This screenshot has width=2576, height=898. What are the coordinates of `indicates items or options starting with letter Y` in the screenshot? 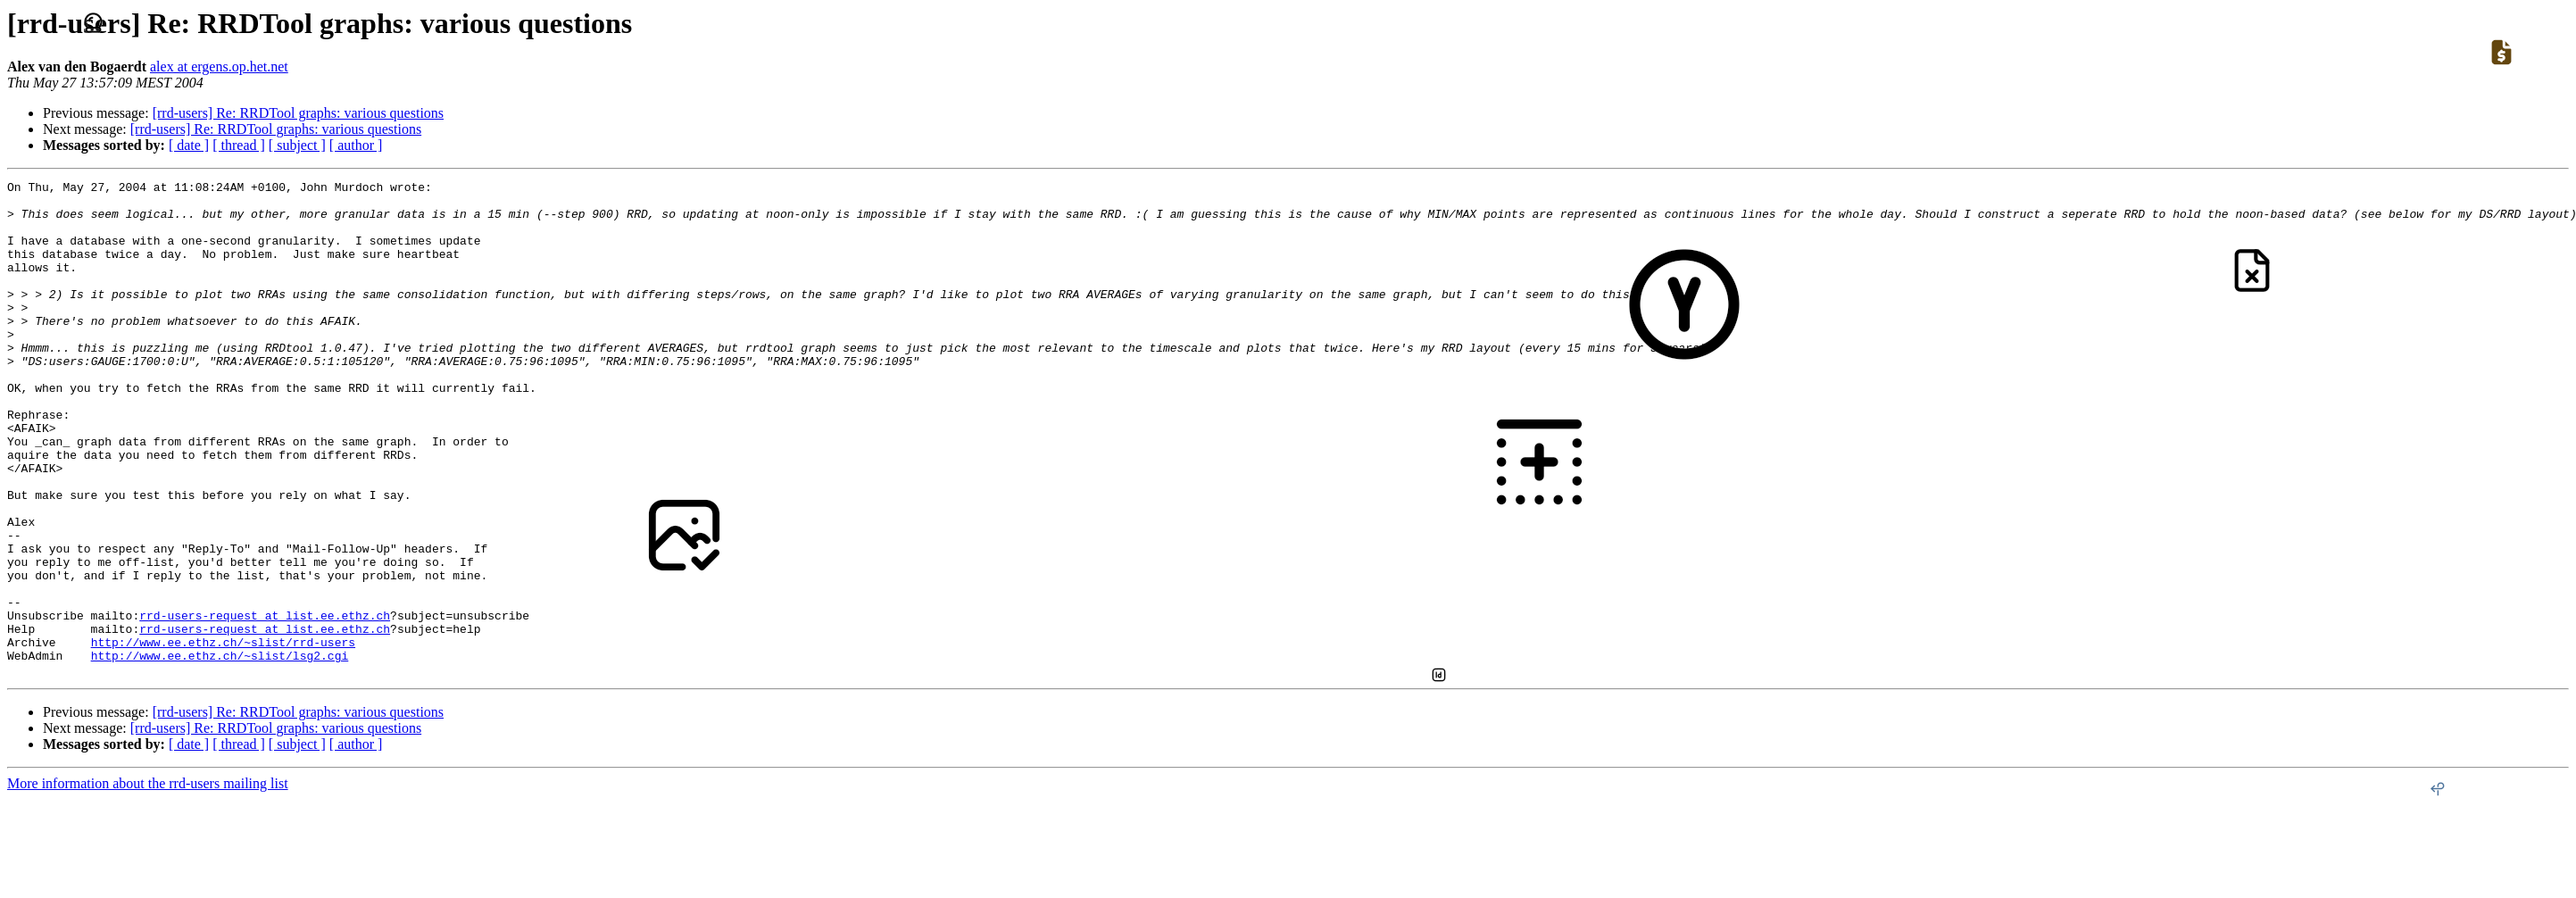 It's located at (1684, 304).